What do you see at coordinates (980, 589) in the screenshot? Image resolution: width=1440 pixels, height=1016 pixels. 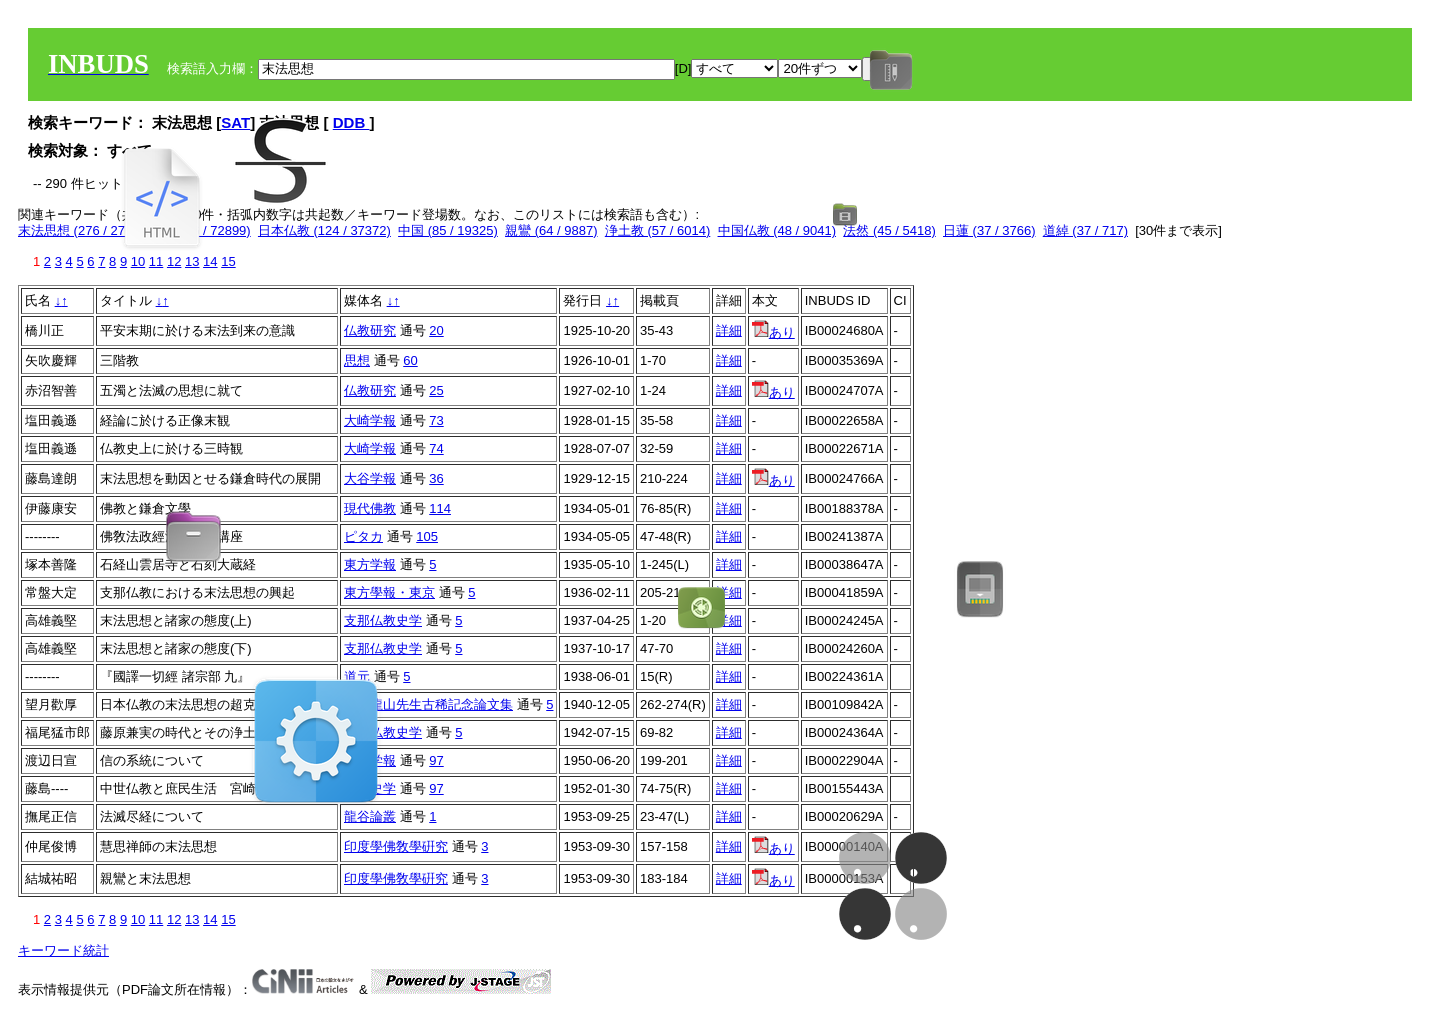 I see `indicates a retro game ROM file` at bounding box center [980, 589].